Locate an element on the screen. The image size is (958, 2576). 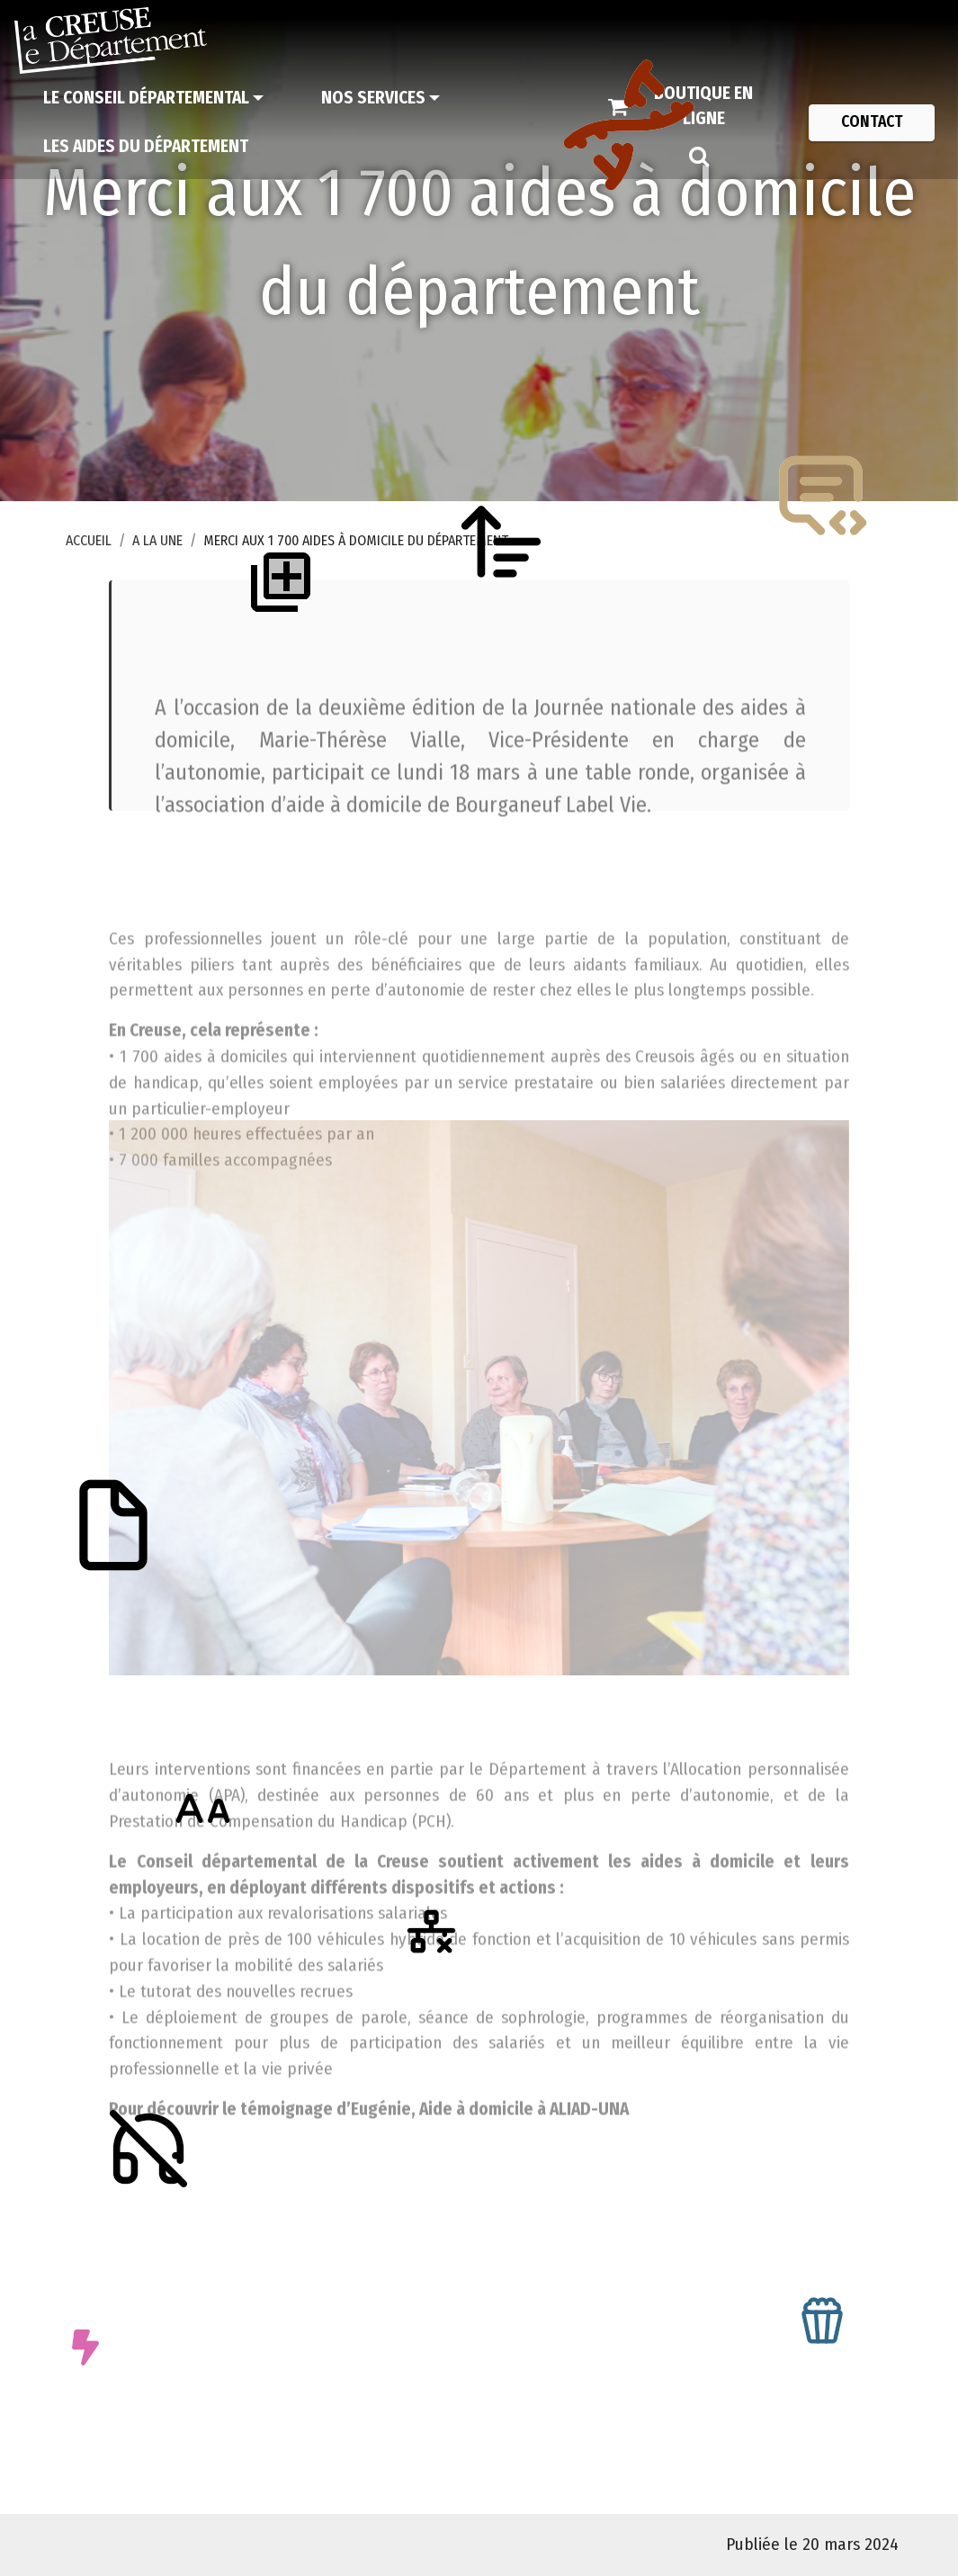
network connection error or failure is located at coordinates (431, 1932).